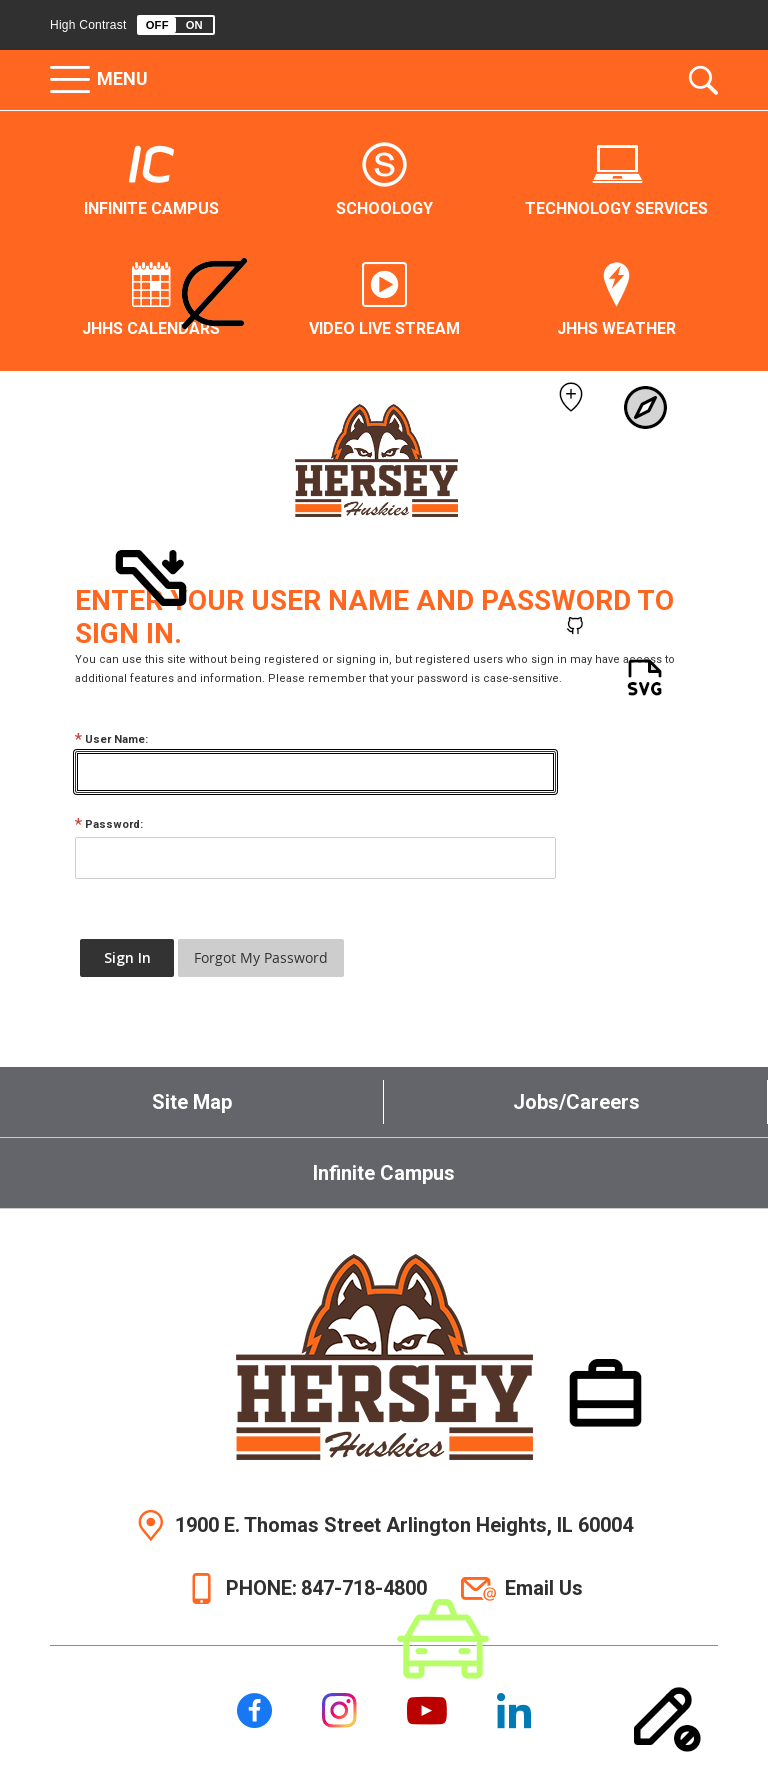 This screenshot has width=768, height=1778. What do you see at coordinates (664, 1715) in the screenshot?
I see `cancel editing mode` at bounding box center [664, 1715].